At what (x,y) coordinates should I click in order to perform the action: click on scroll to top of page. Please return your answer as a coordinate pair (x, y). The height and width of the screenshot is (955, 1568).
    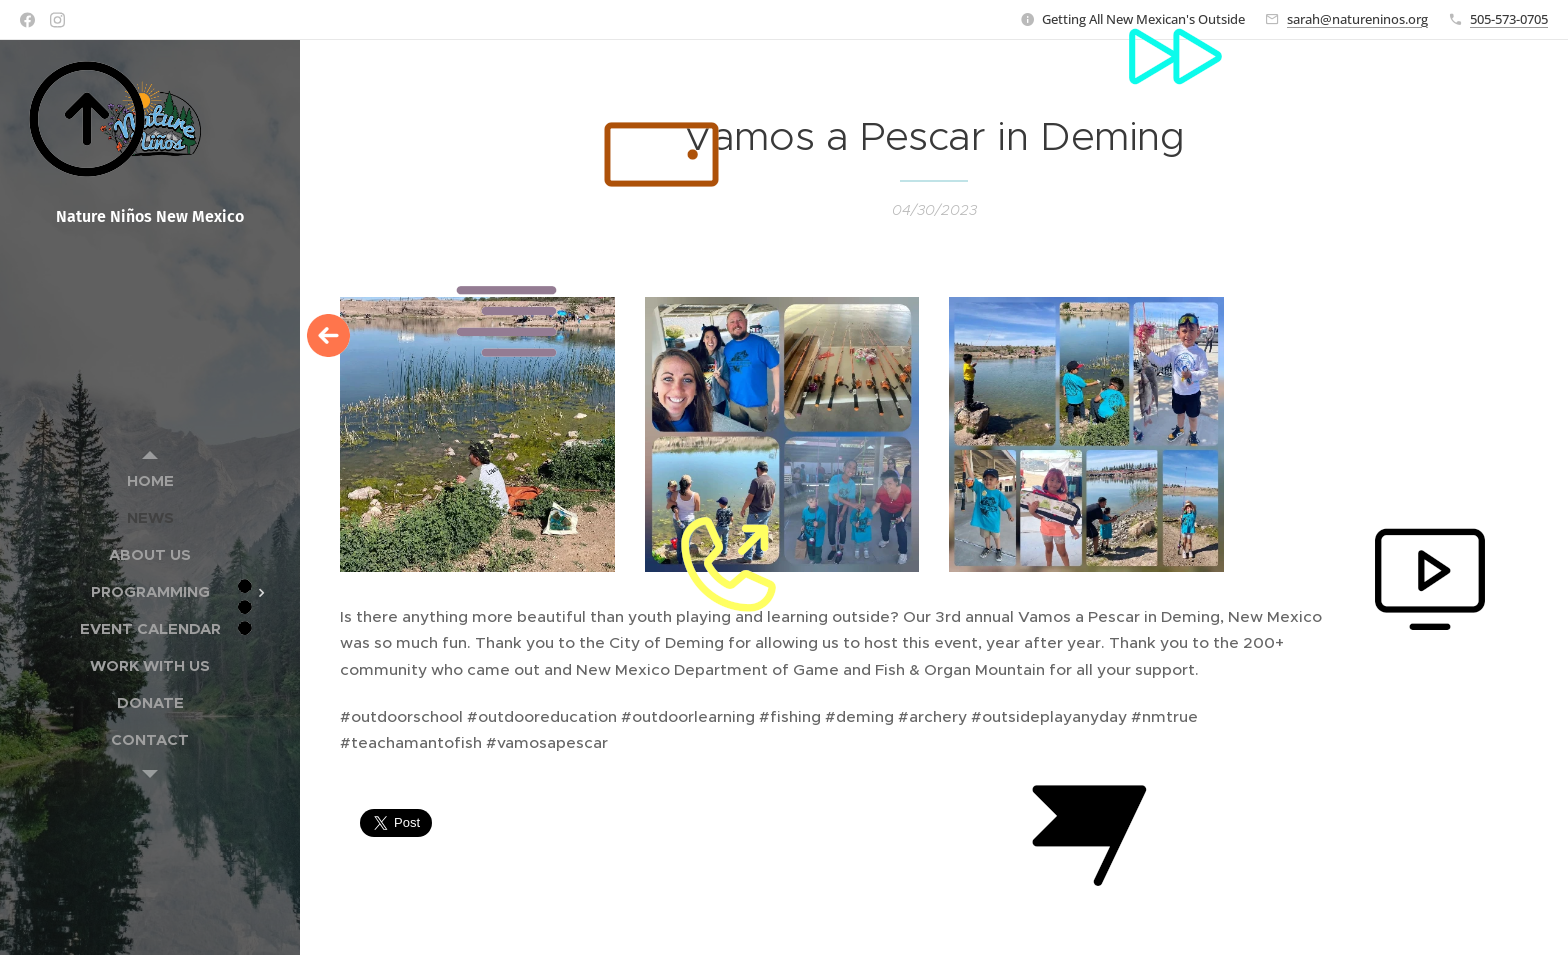
    Looking at the image, I should click on (87, 119).